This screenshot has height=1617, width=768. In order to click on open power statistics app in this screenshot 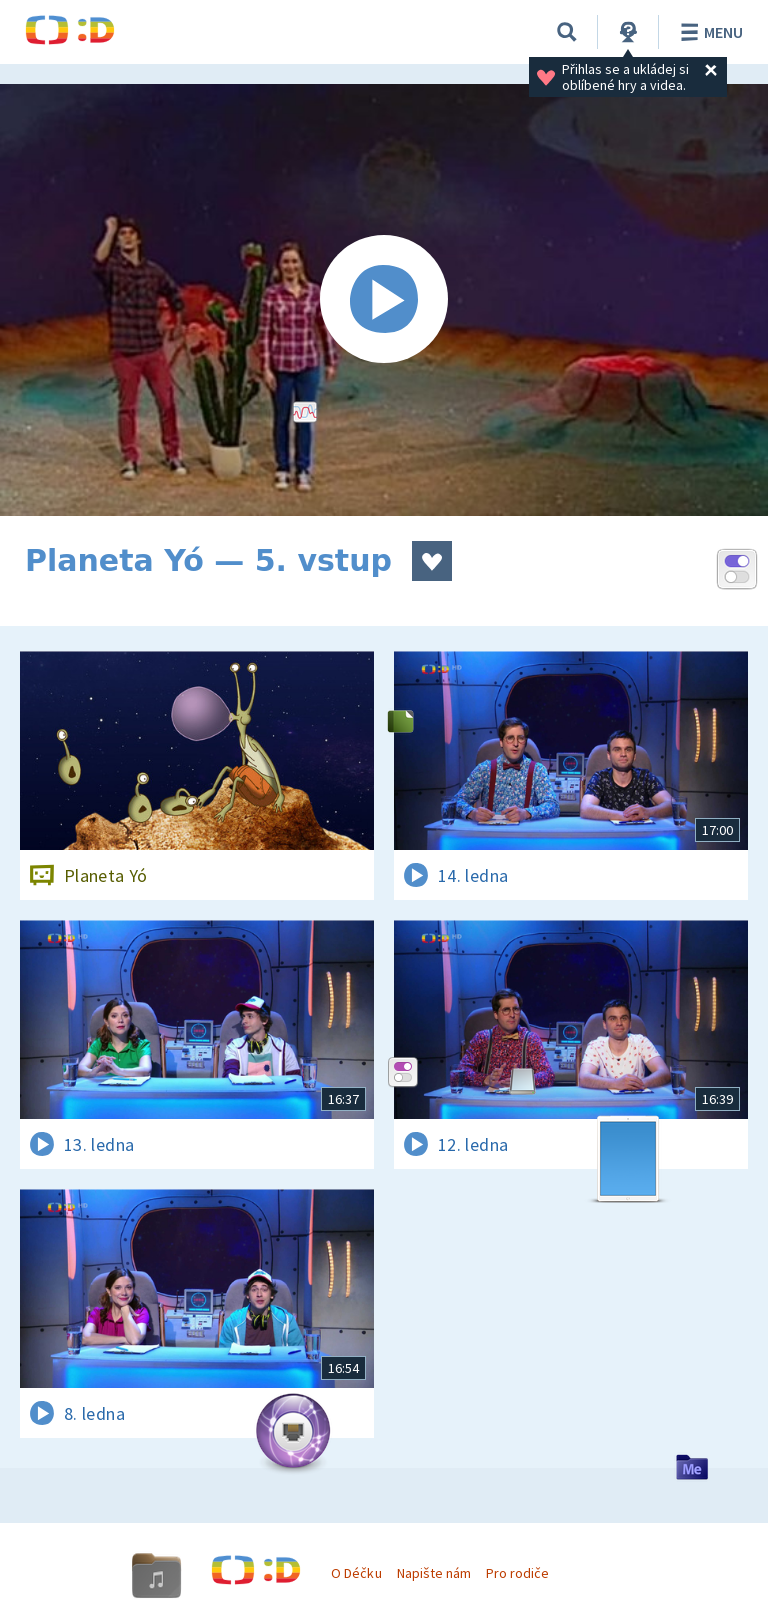, I will do `click(305, 412)`.